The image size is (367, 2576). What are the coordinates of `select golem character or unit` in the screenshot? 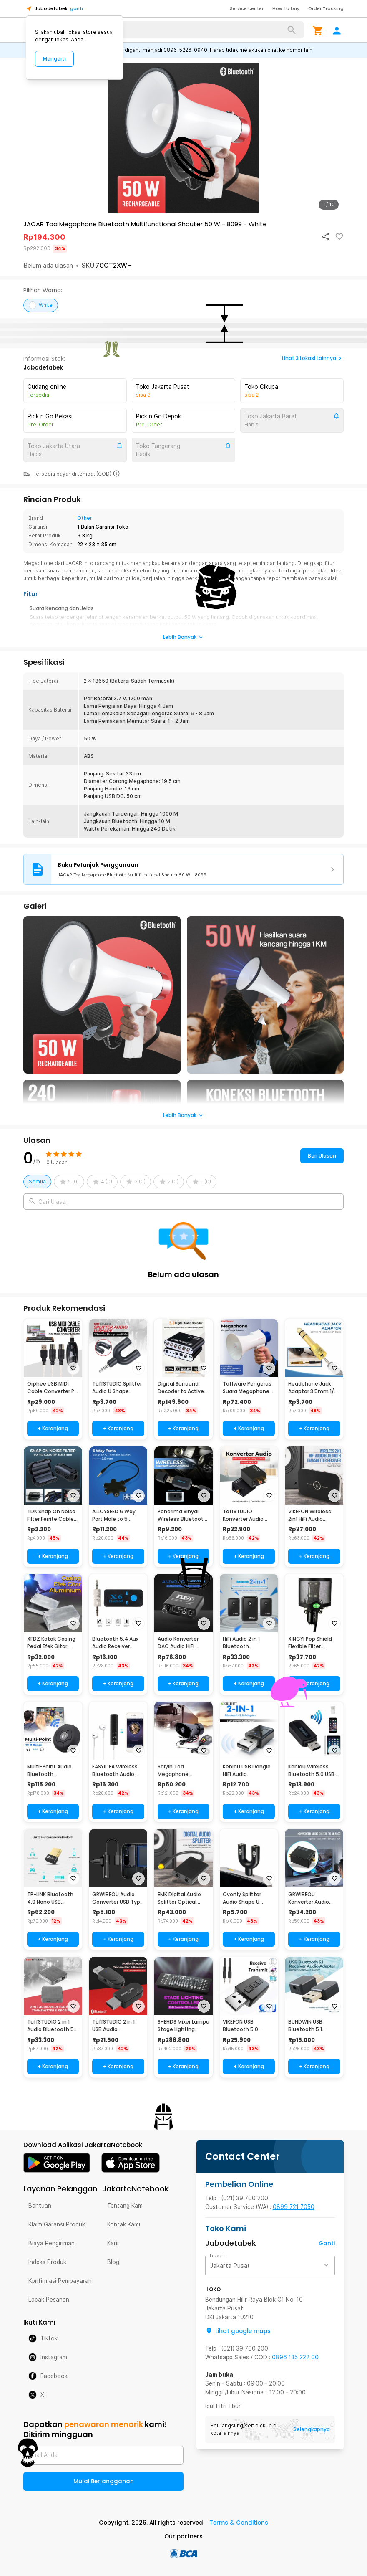 It's located at (216, 587).